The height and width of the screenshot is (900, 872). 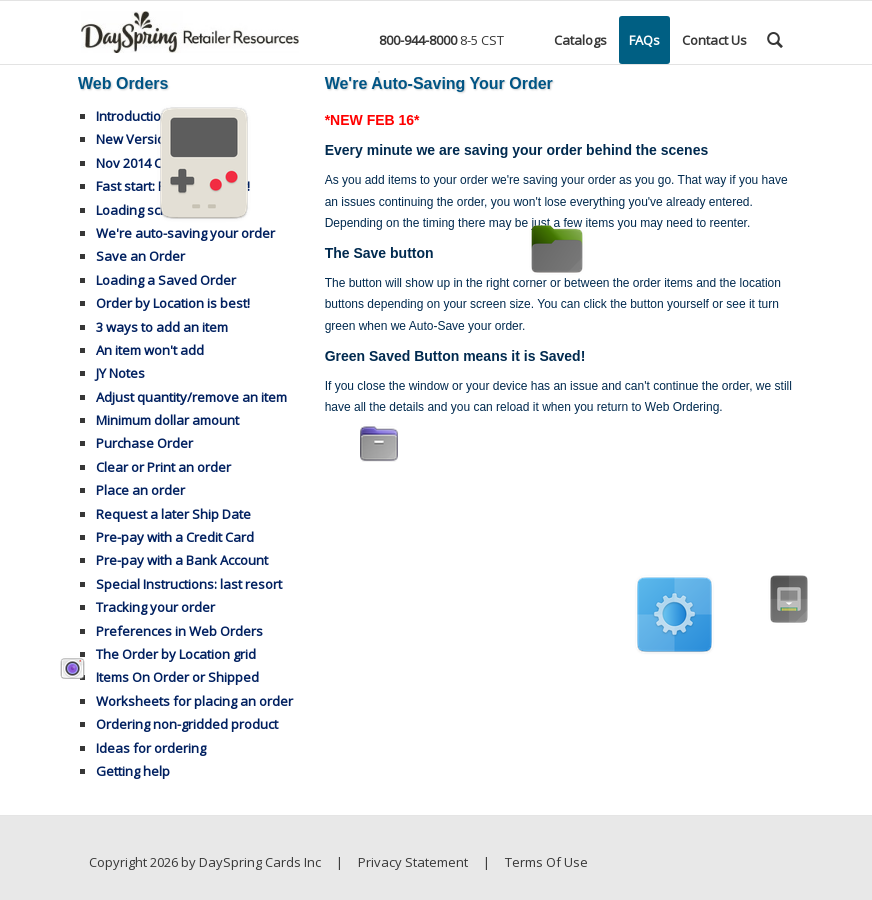 I want to click on open the games application, so click(x=204, y=163).